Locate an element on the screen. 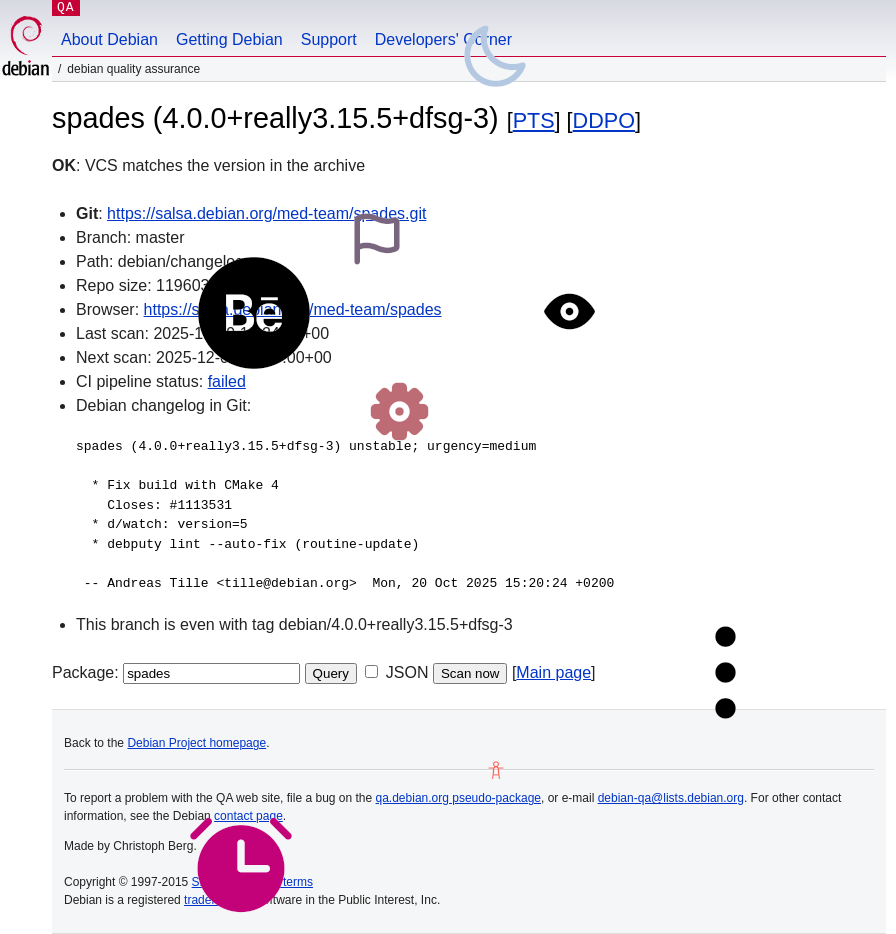 The width and height of the screenshot is (896, 934). open additional options menu is located at coordinates (725, 672).